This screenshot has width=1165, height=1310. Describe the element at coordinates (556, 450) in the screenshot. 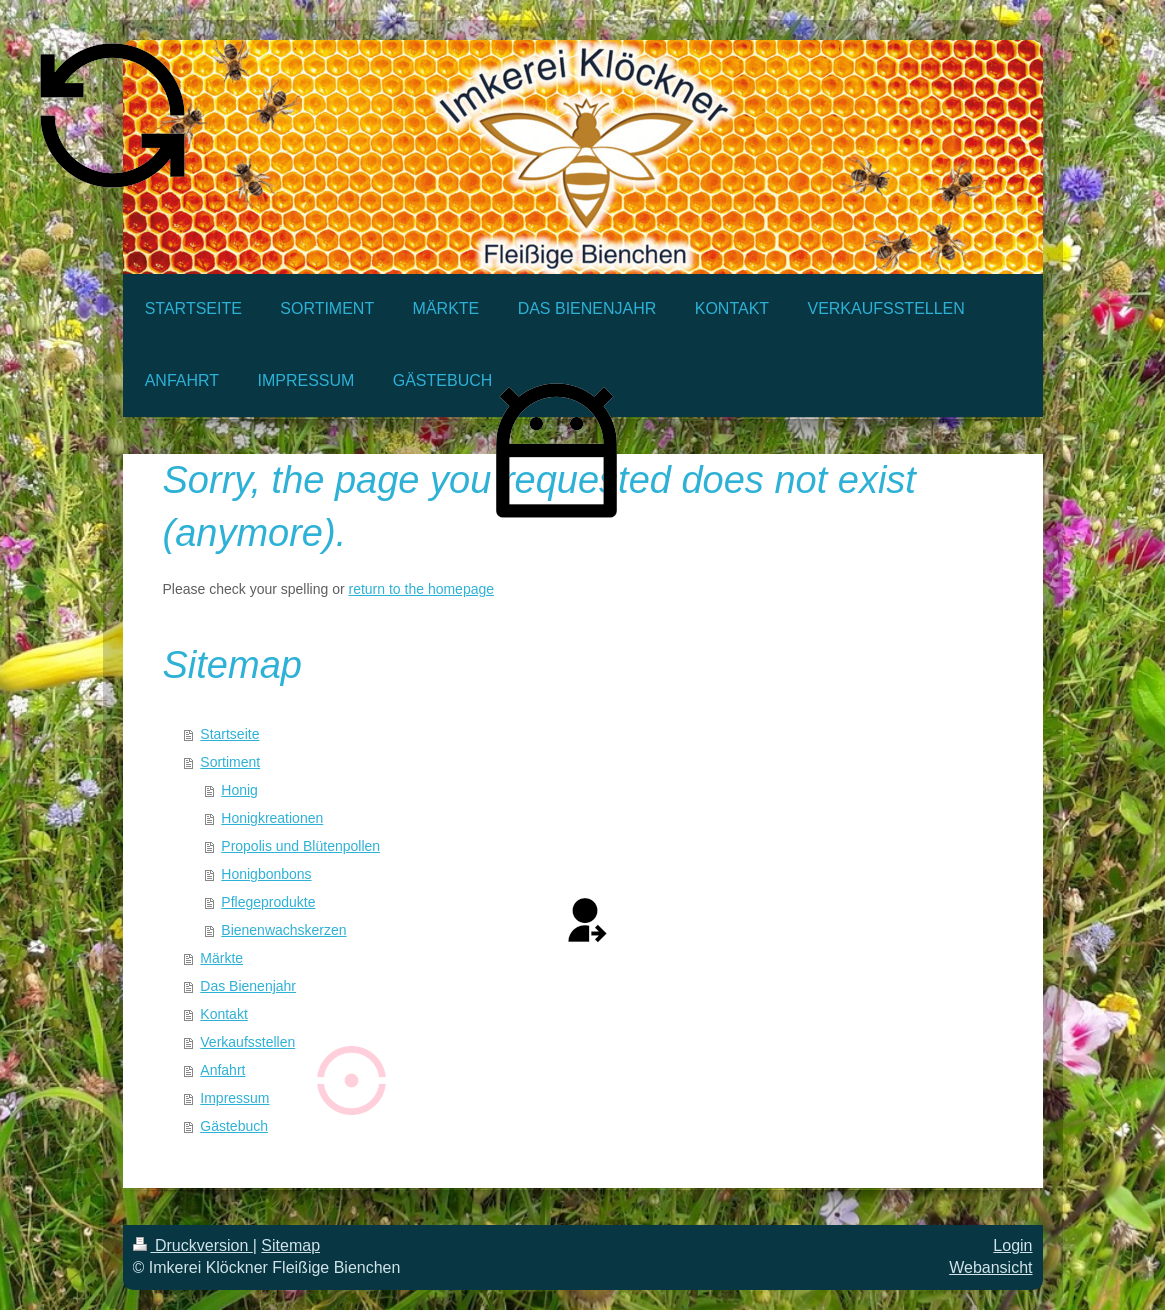

I see `android operating system logo` at that location.